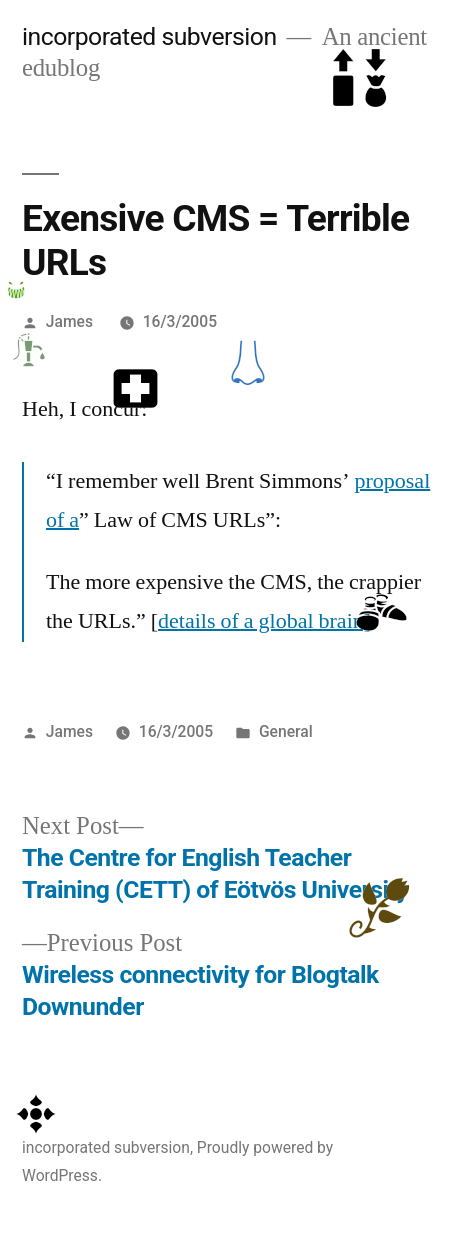  What do you see at coordinates (135, 388) in the screenshot?
I see `access health or medical features` at bounding box center [135, 388].